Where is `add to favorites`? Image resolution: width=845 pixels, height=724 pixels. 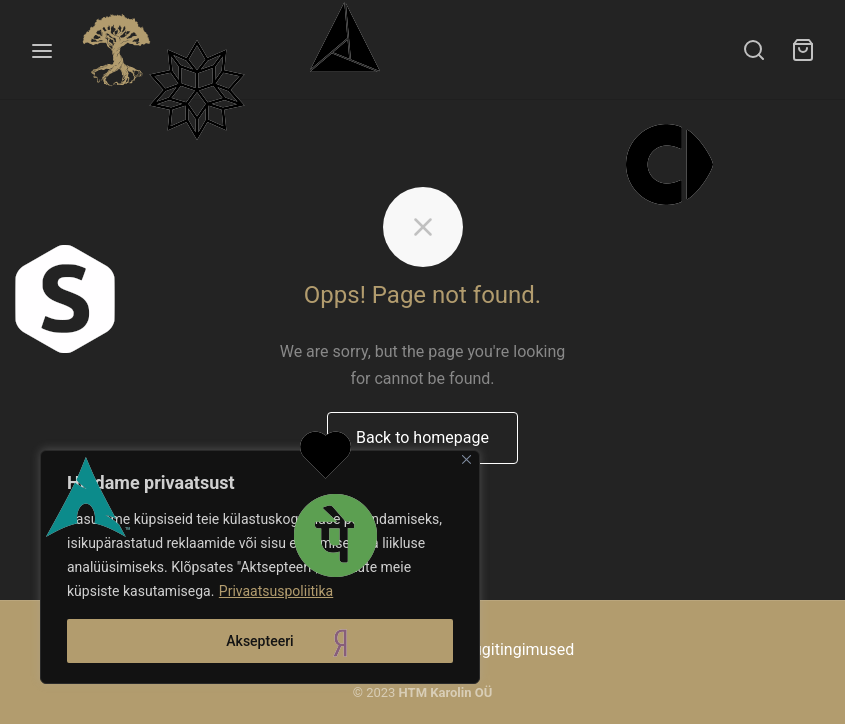 add to favorites is located at coordinates (325, 454).